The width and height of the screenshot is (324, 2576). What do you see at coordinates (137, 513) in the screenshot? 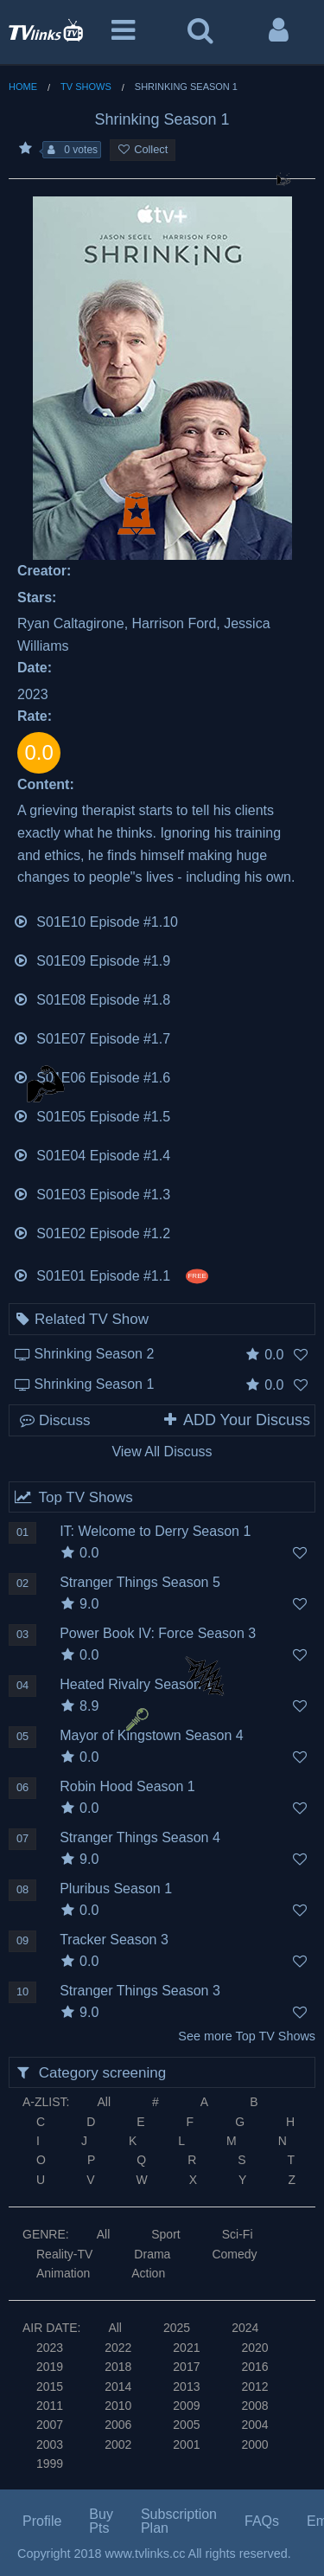
I see `access shrine or altar features in gameplay` at bounding box center [137, 513].